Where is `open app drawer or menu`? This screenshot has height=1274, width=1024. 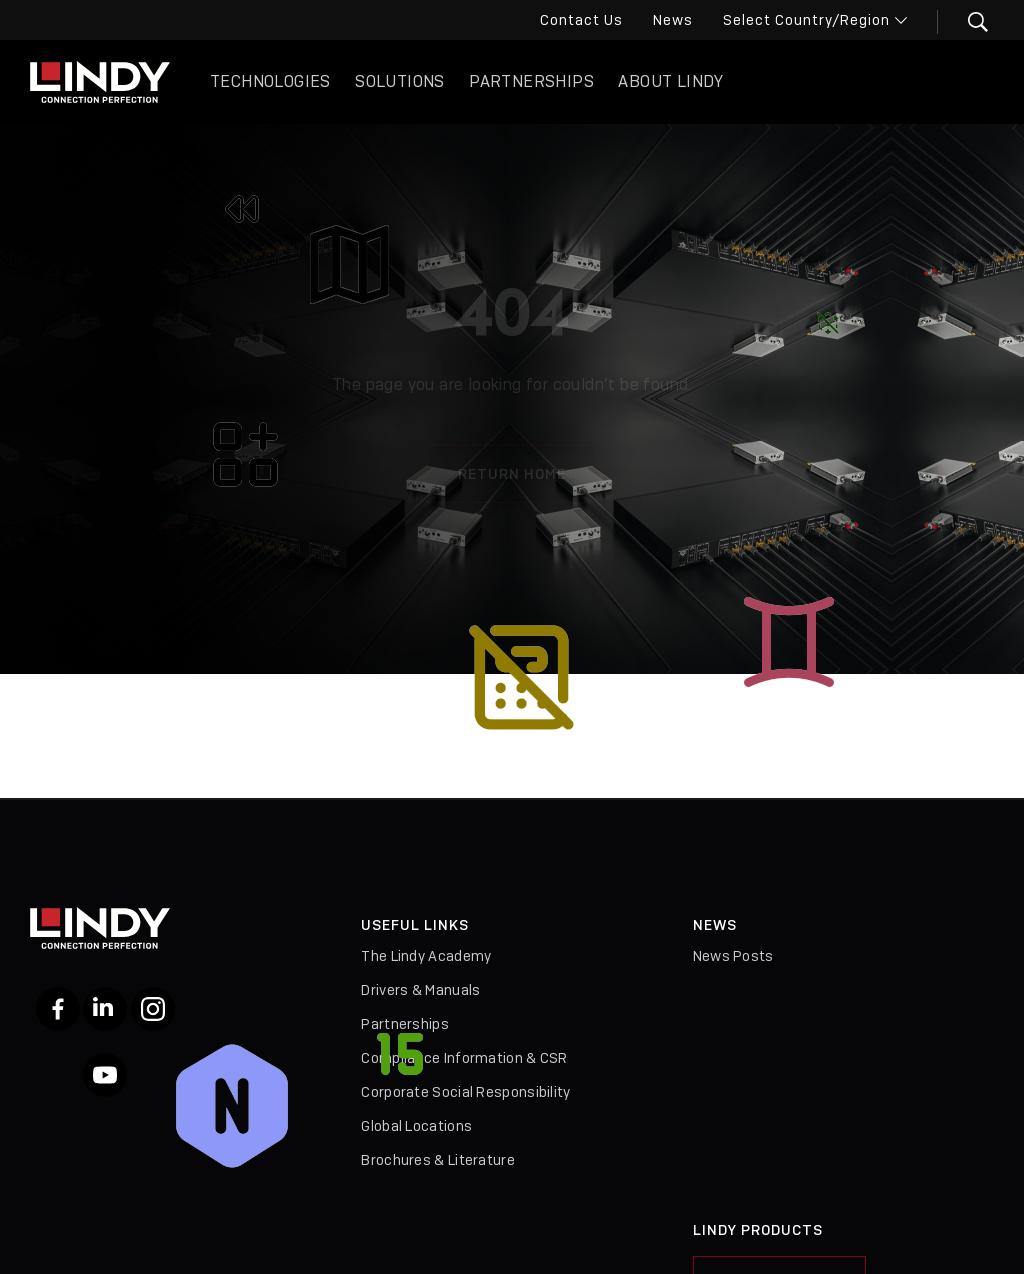 open app drawer or menu is located at coordinates (245, 454).